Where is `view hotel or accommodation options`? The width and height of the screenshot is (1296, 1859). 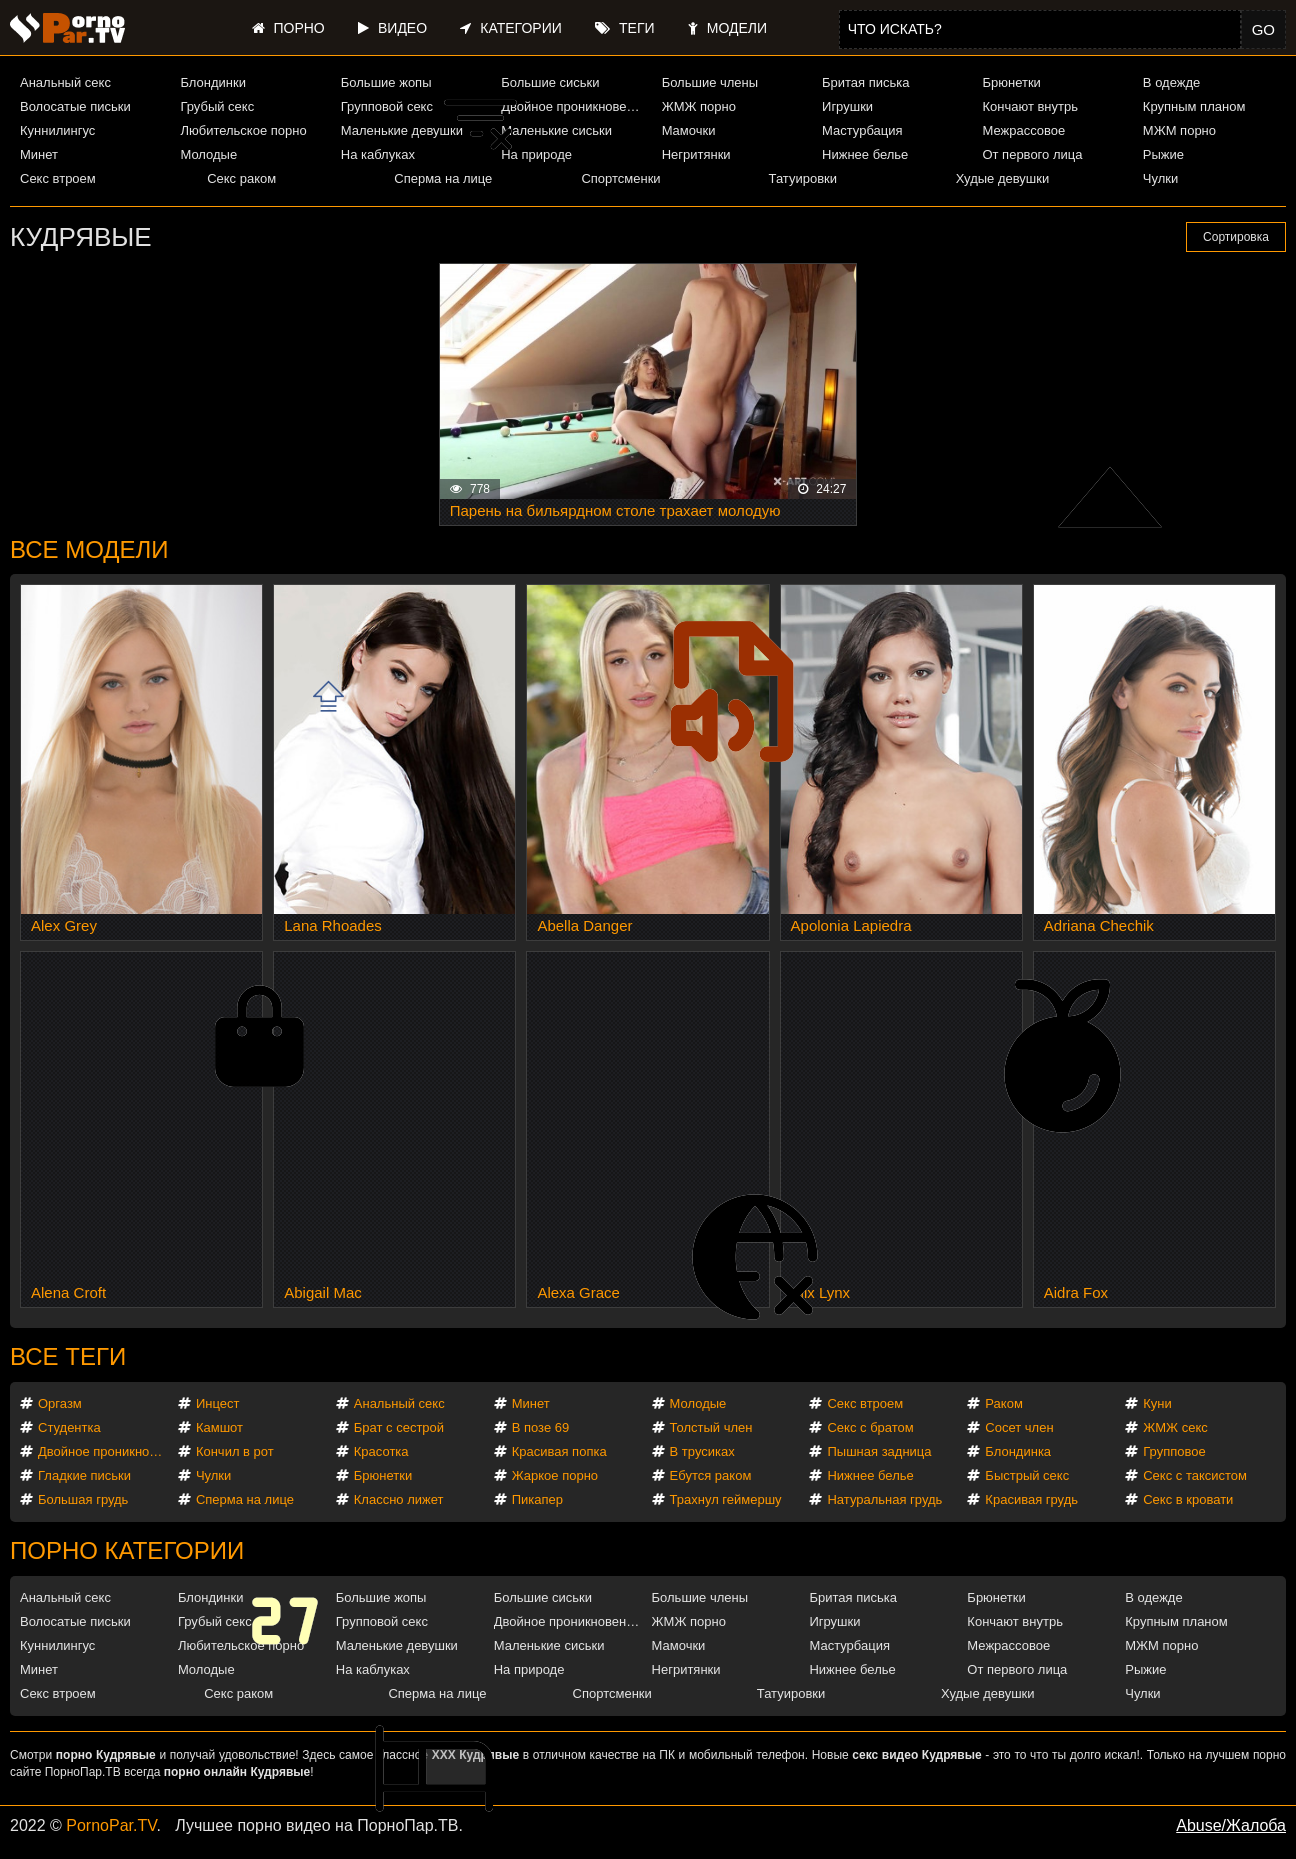
view hotel or accommodation options is located at coordinates (430, 1768).